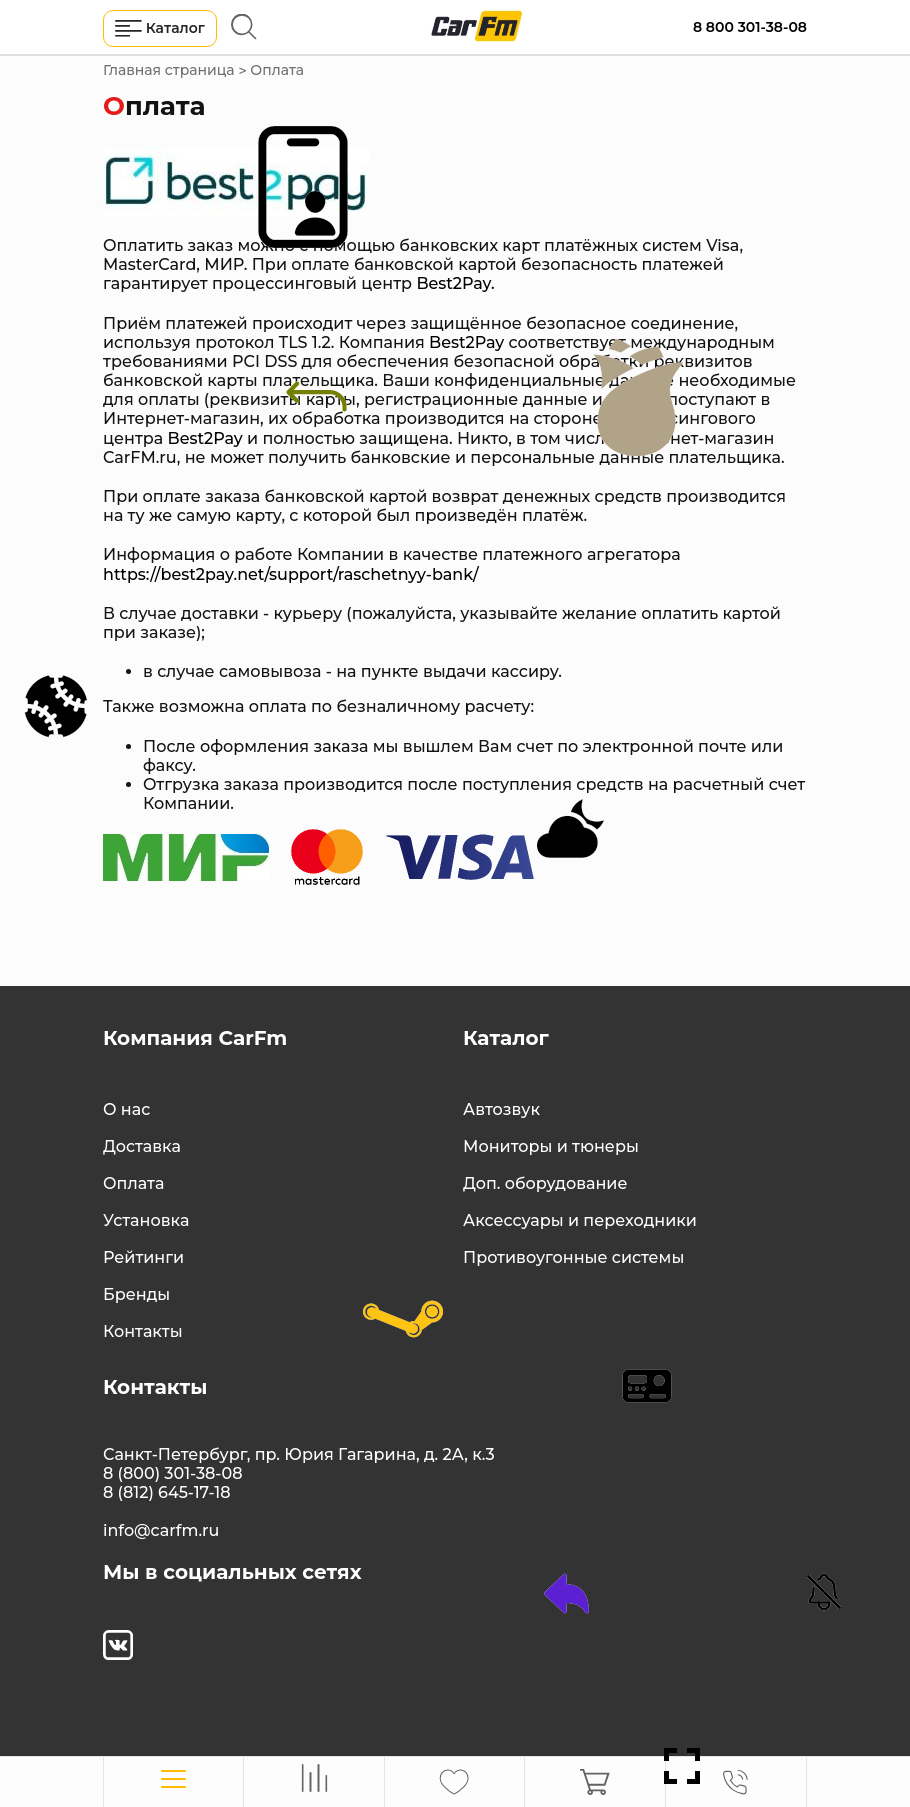 Image resolution: width=910 pixels, height=1807 pixels. Describe the element at coordinates (682, 1766) in the screenshot. I see `expand to fullscreen mode` at that location.